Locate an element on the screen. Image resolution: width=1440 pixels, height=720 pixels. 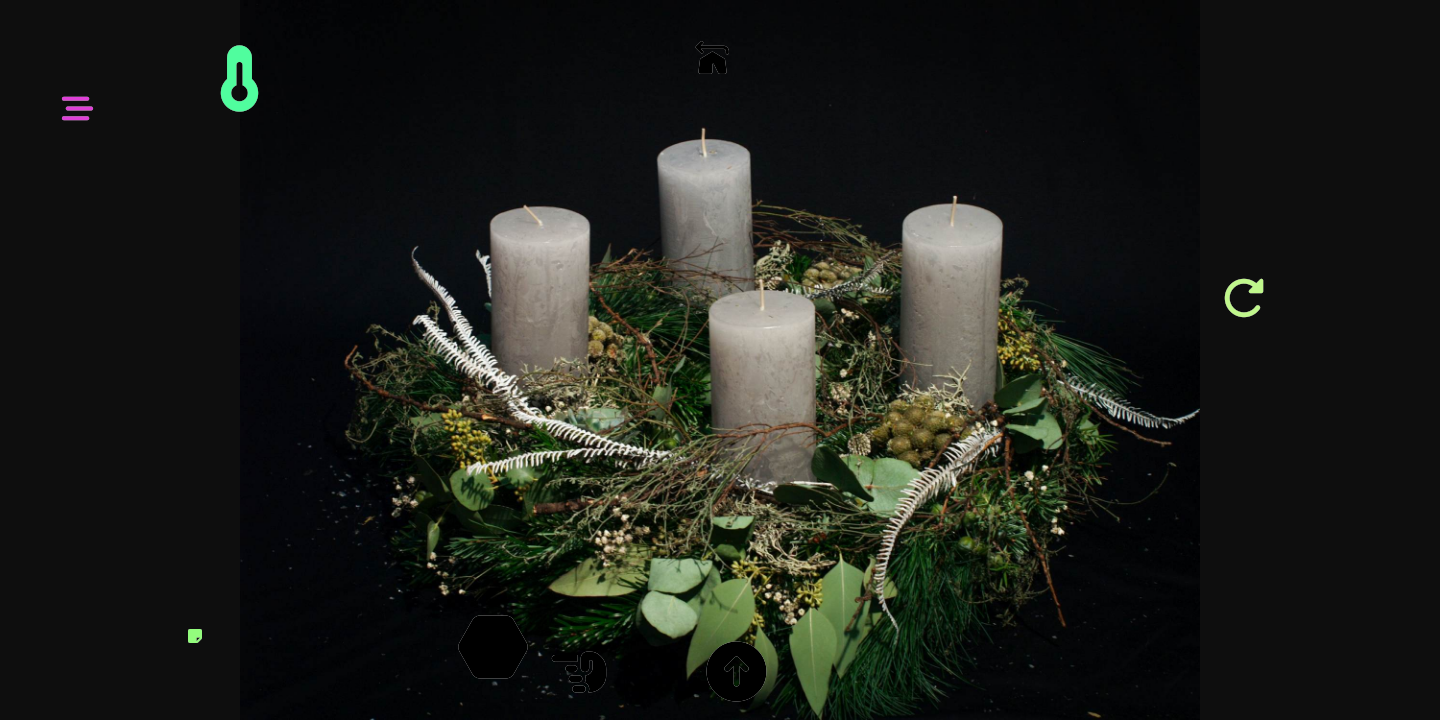
redo the last undone action is located at coordinates (1244, 298).